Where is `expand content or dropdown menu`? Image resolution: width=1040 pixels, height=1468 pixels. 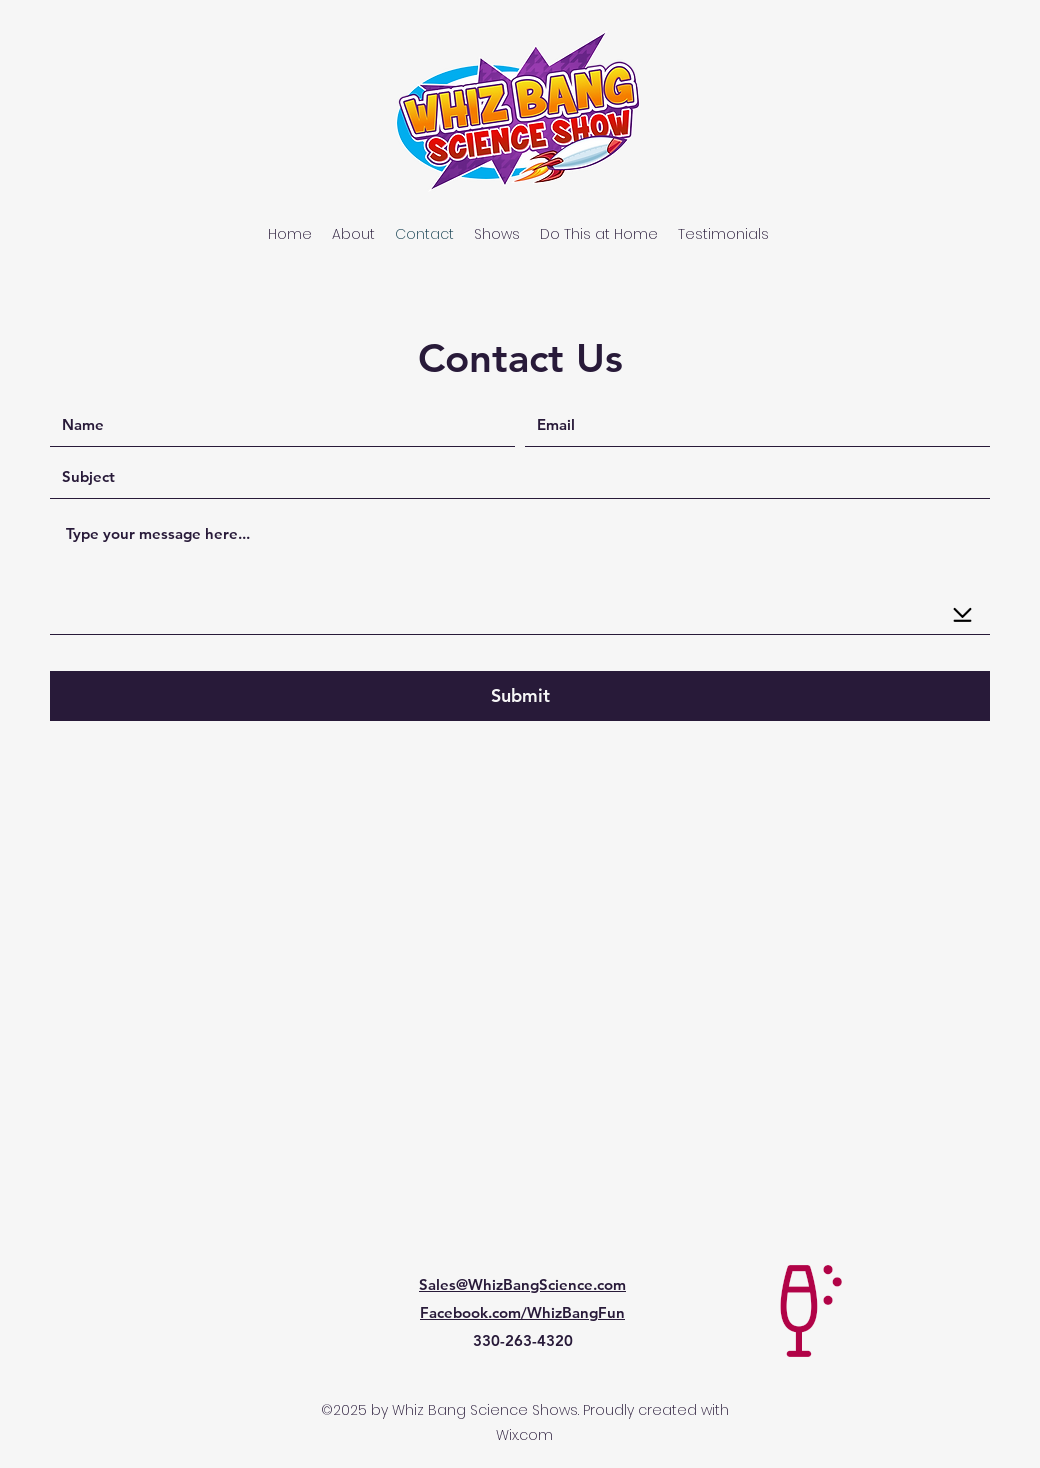 expand content or dropdown menu is located at coordinates (962, 614).